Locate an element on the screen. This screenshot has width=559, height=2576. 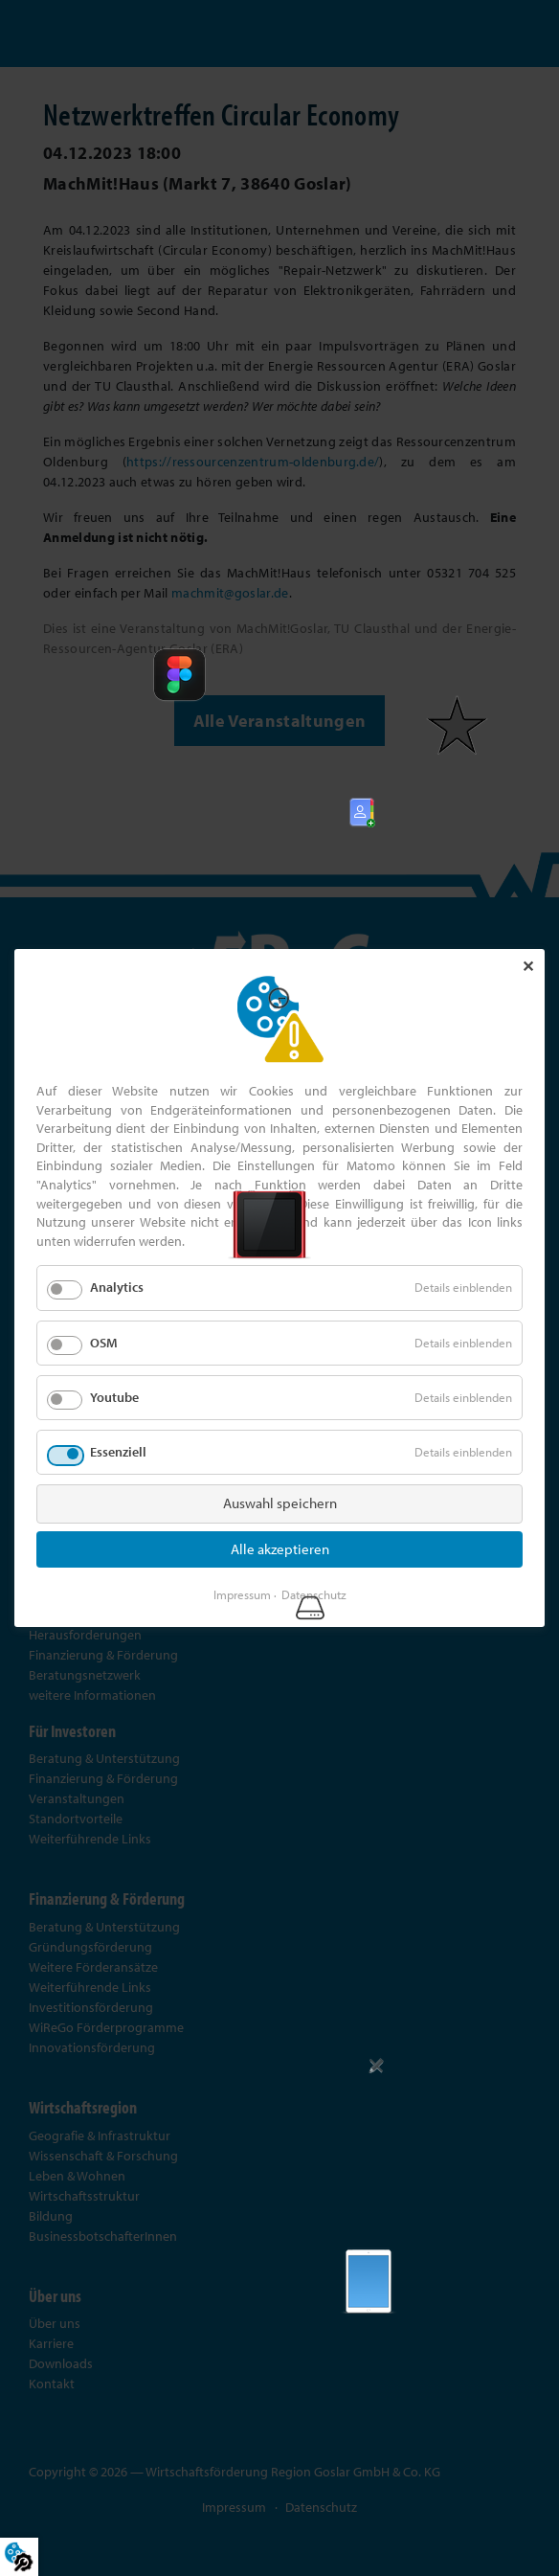
represents a connected iPod nano device is located at coordinates (269, 1224).